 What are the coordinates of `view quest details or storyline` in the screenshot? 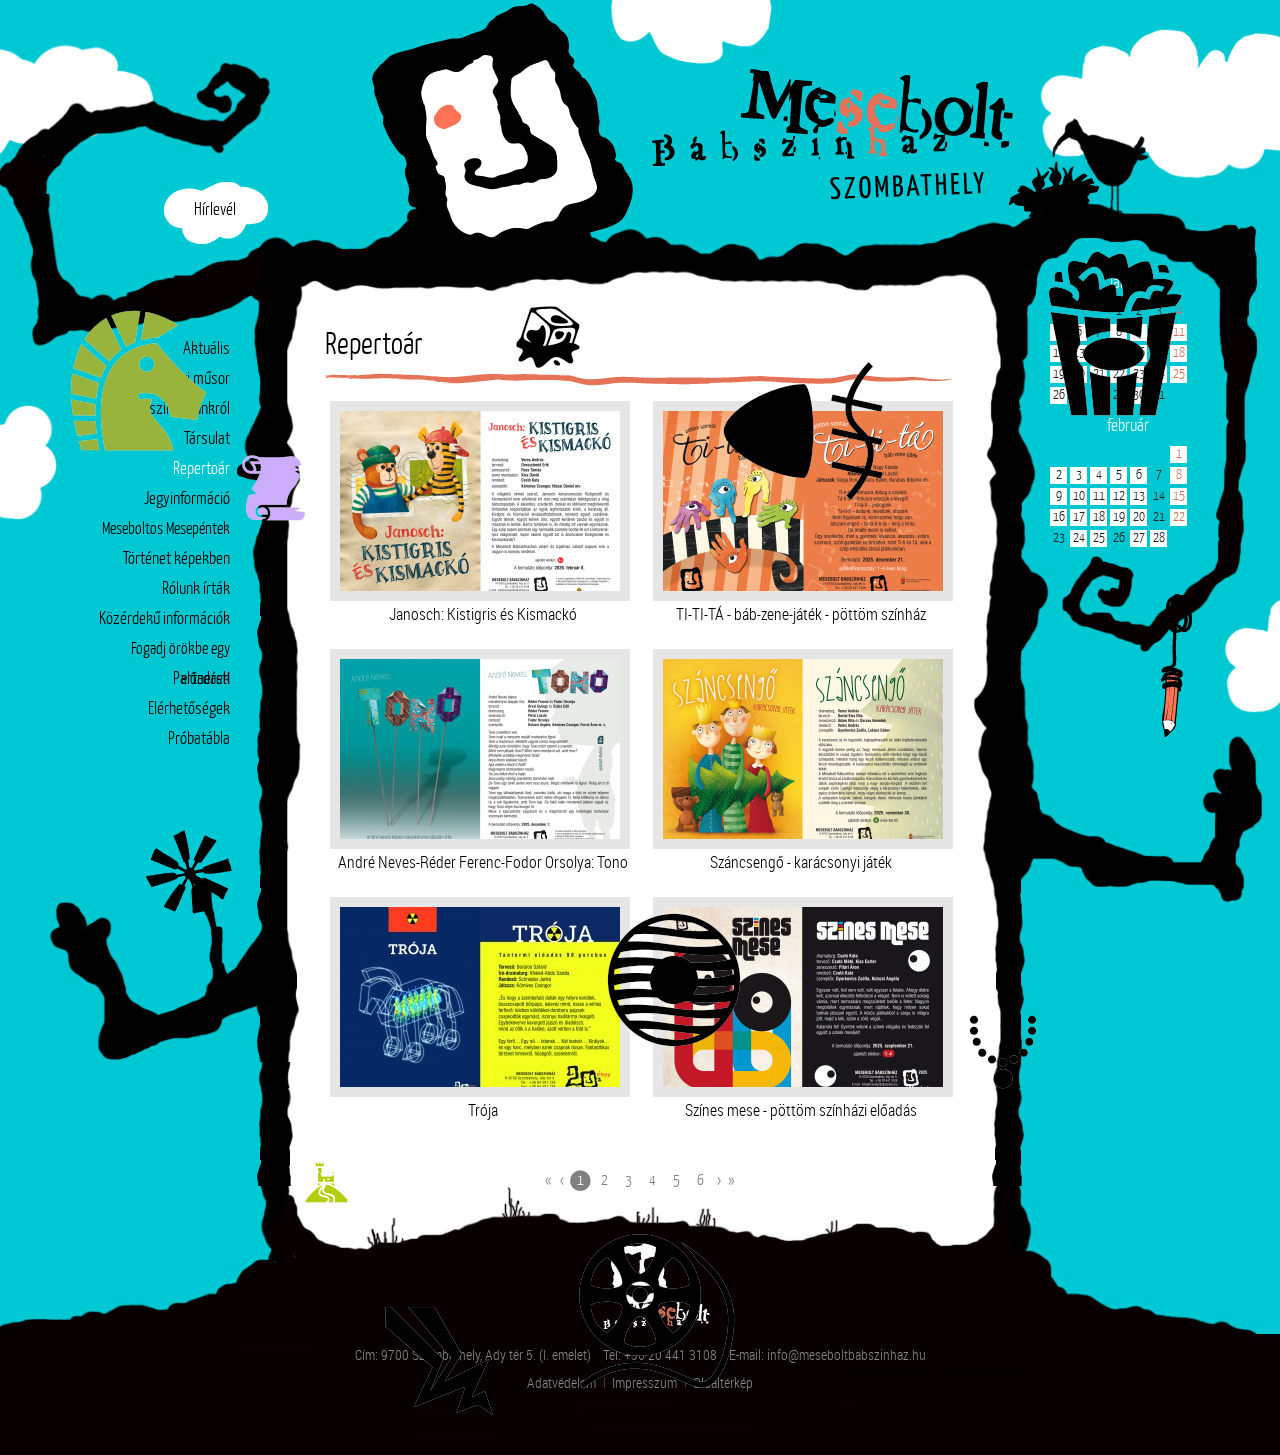 It's located at (273, 488).